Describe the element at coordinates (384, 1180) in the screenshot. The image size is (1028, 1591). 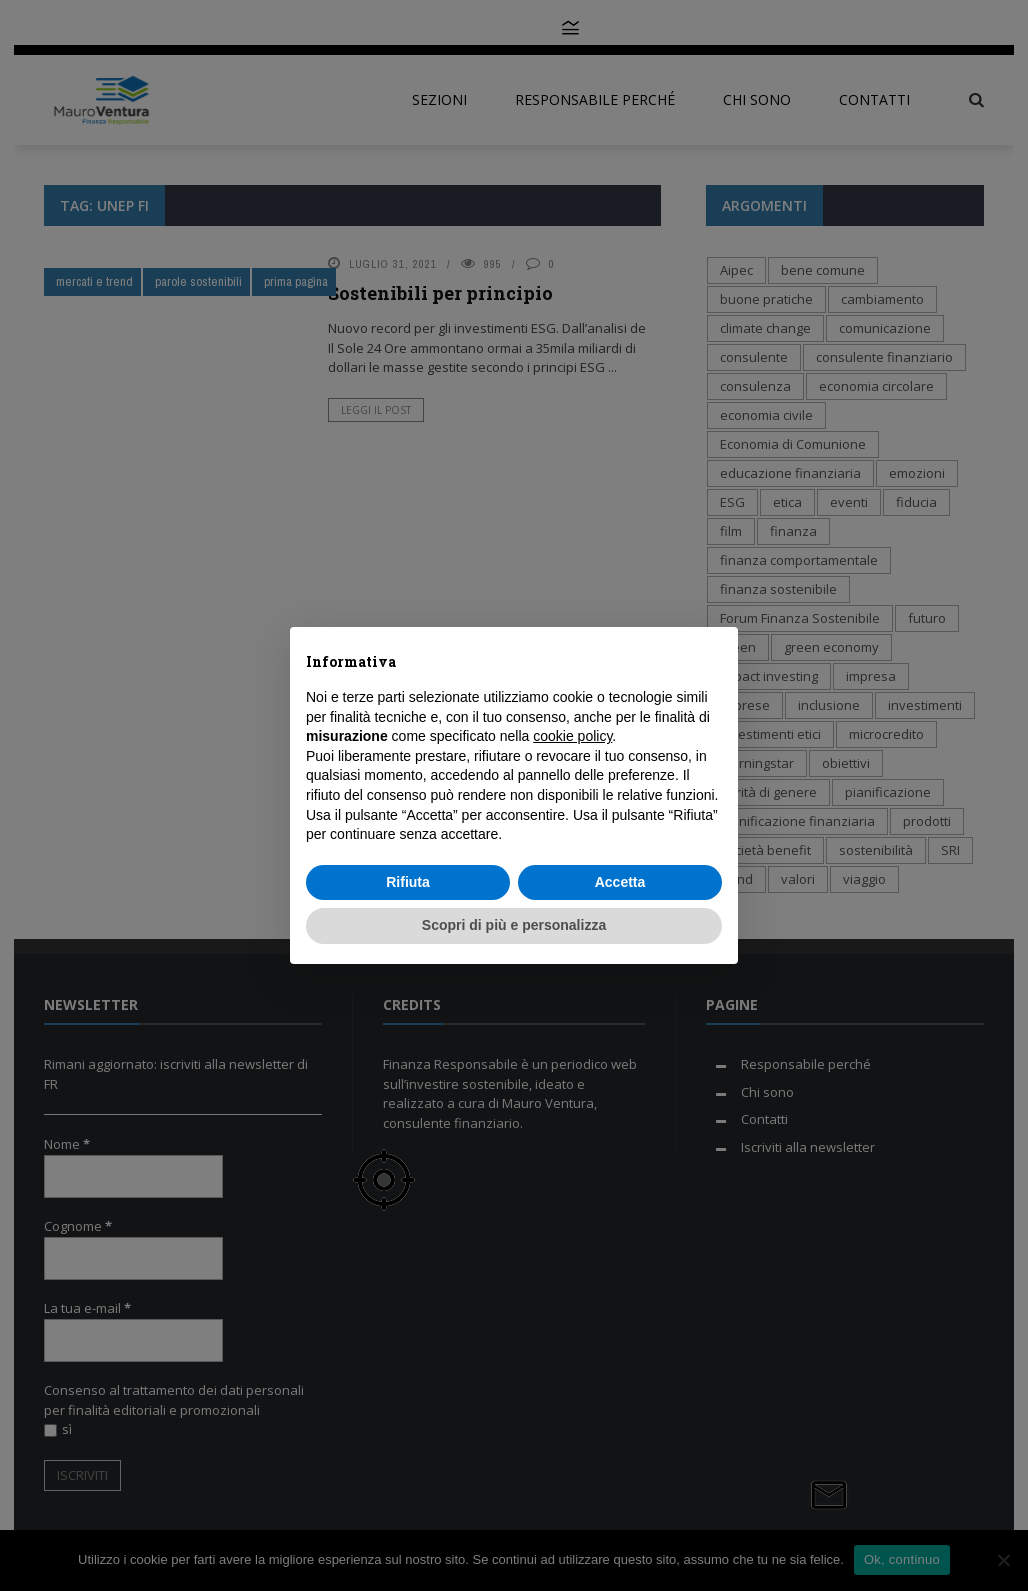
I see `center map on current location` at that location.